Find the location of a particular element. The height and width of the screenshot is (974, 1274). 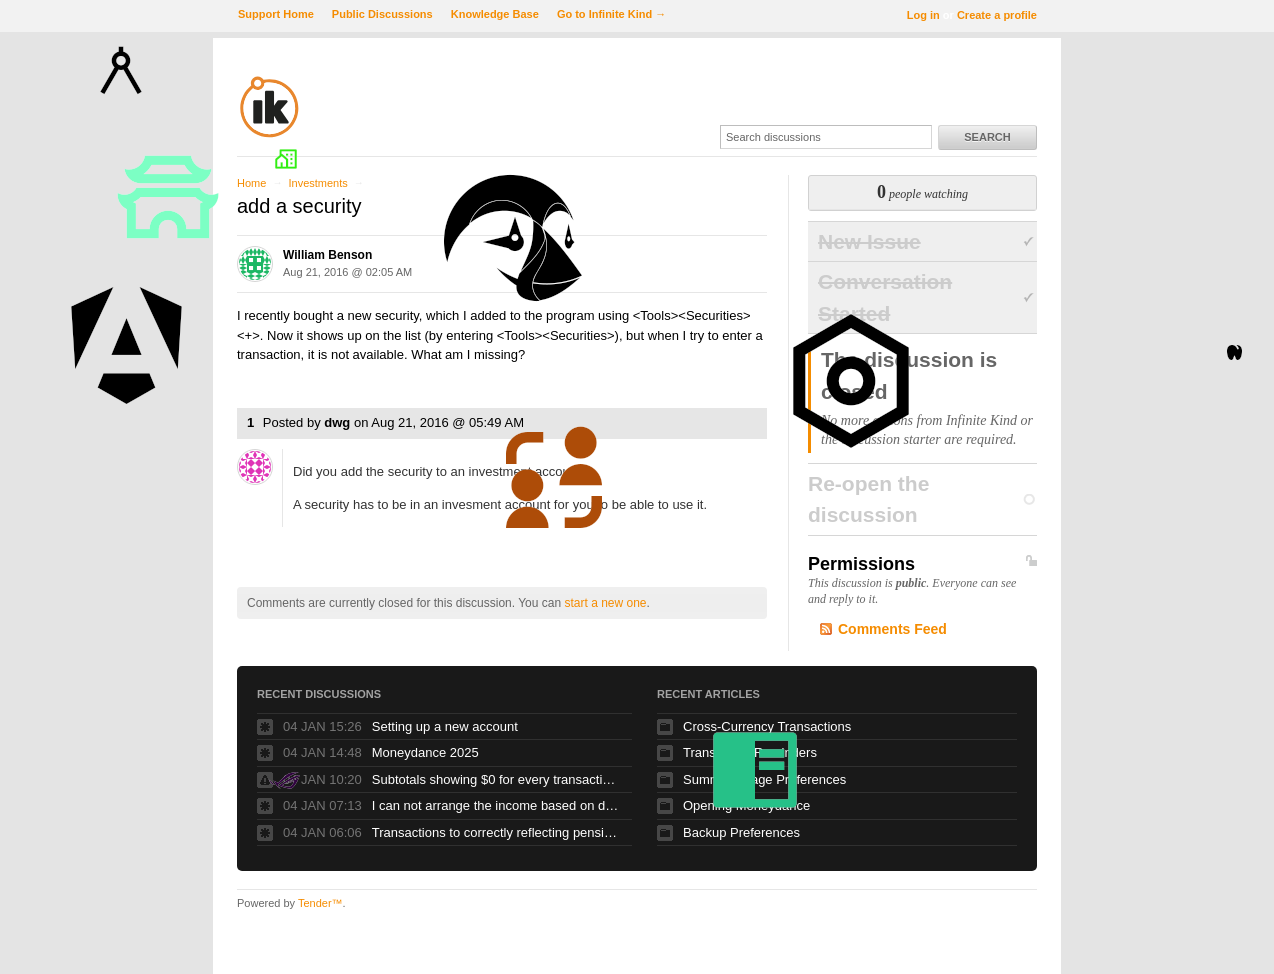

access settings or preferences is located at coordinates (851, 381).